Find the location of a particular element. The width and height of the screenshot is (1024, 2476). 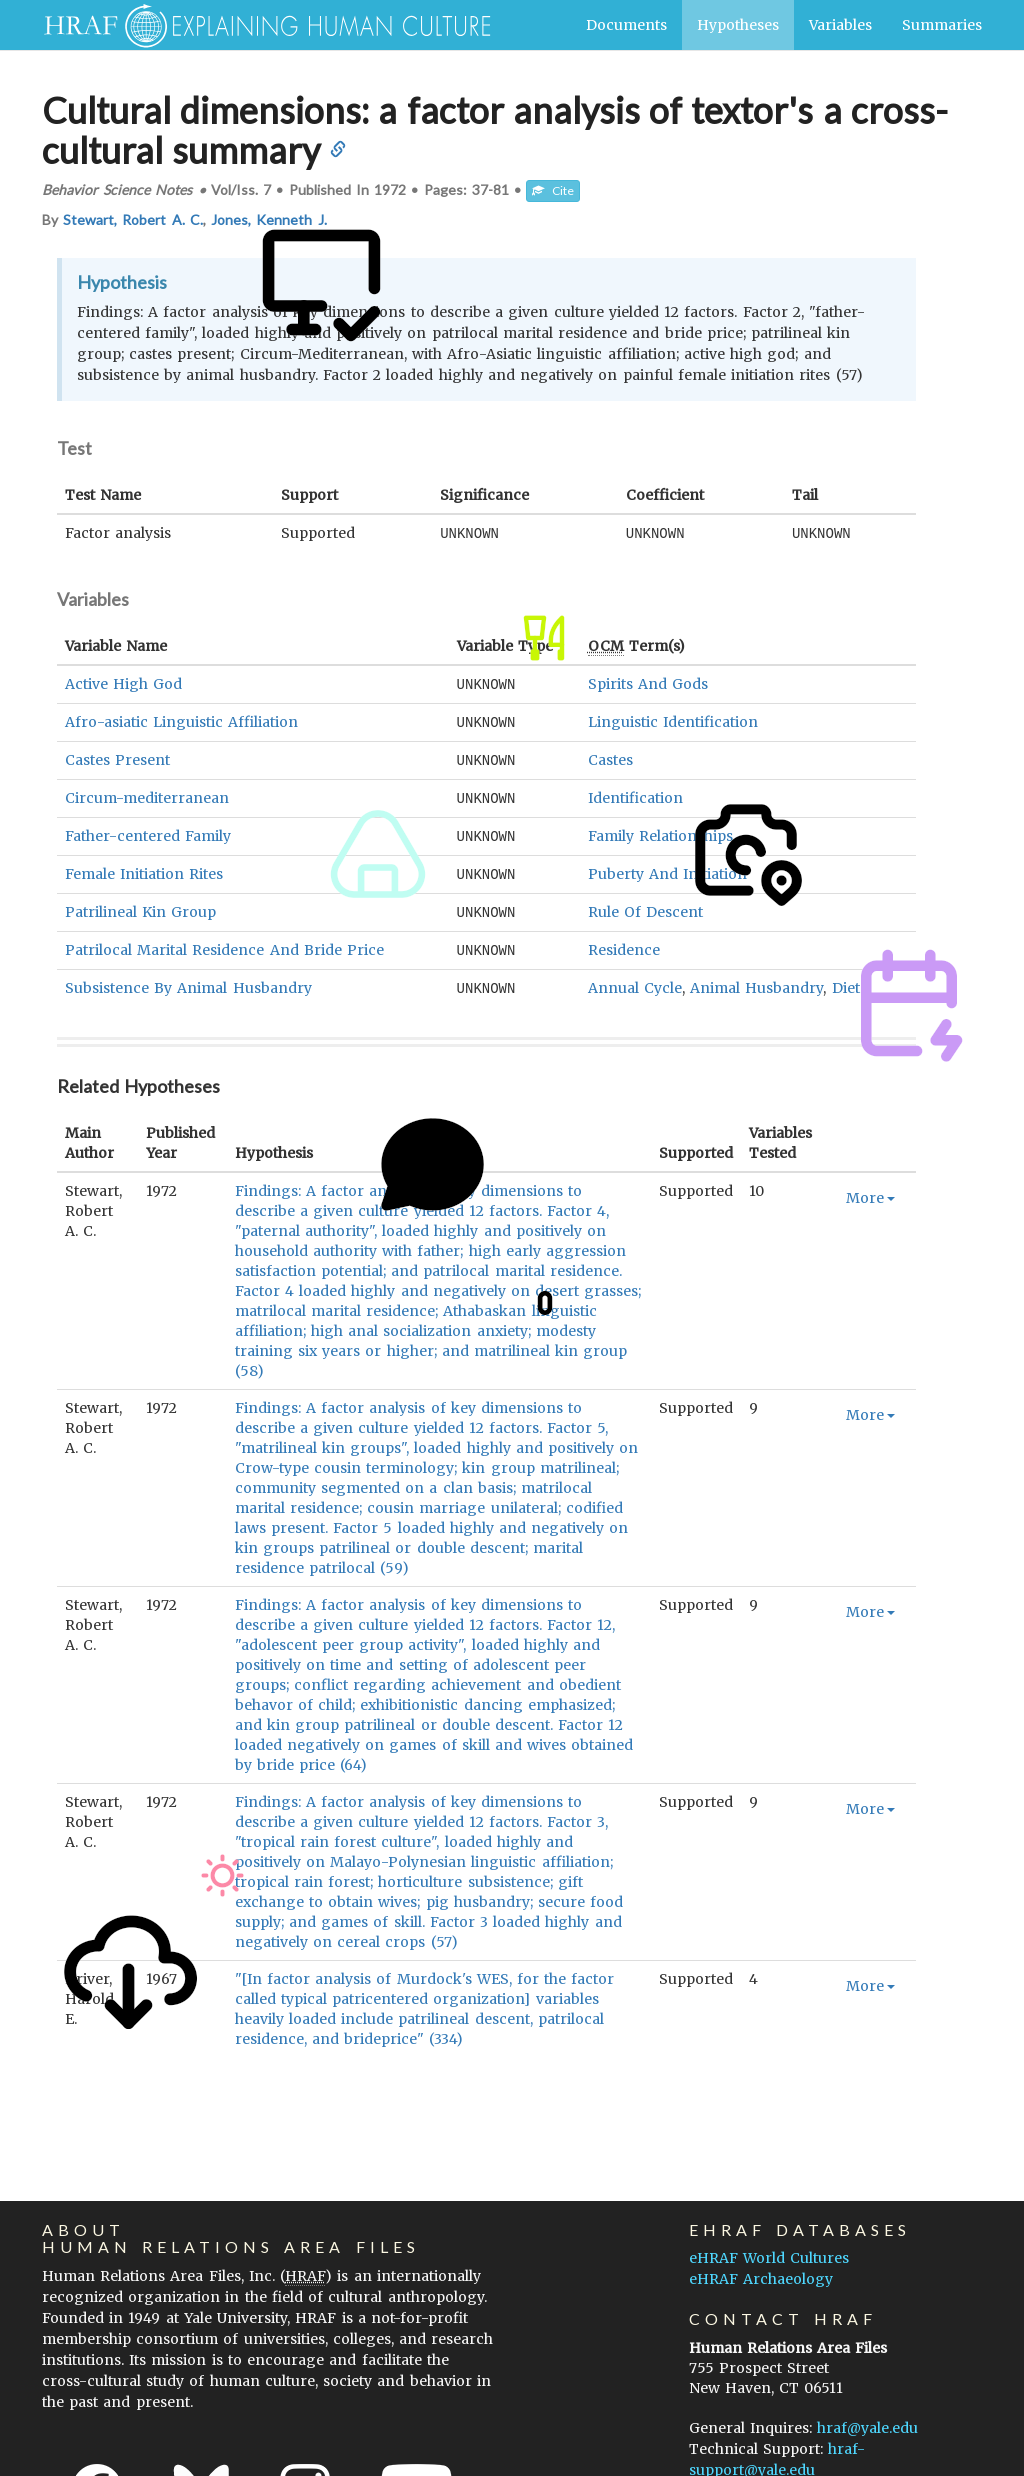

quick-add an event to your calendar is located at coordinates (909, 1003).